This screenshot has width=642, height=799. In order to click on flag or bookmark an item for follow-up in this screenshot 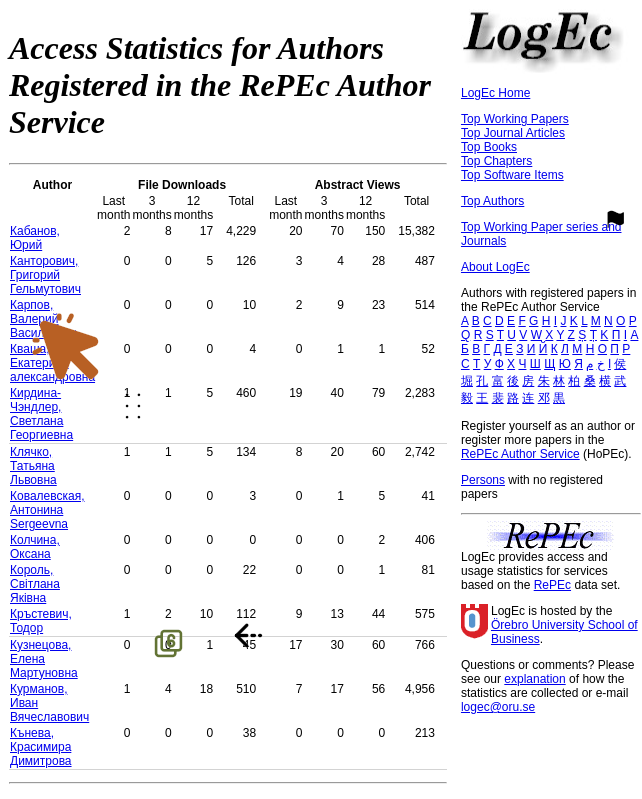, I will do `click(615, 219)`.